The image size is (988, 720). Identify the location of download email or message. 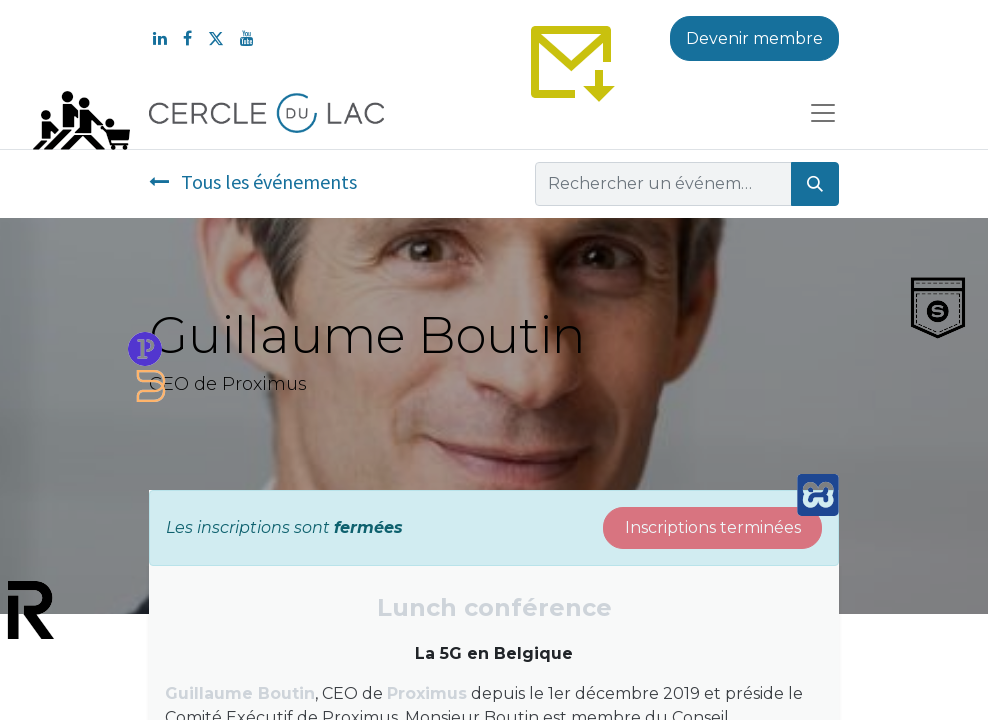
(571, 62).